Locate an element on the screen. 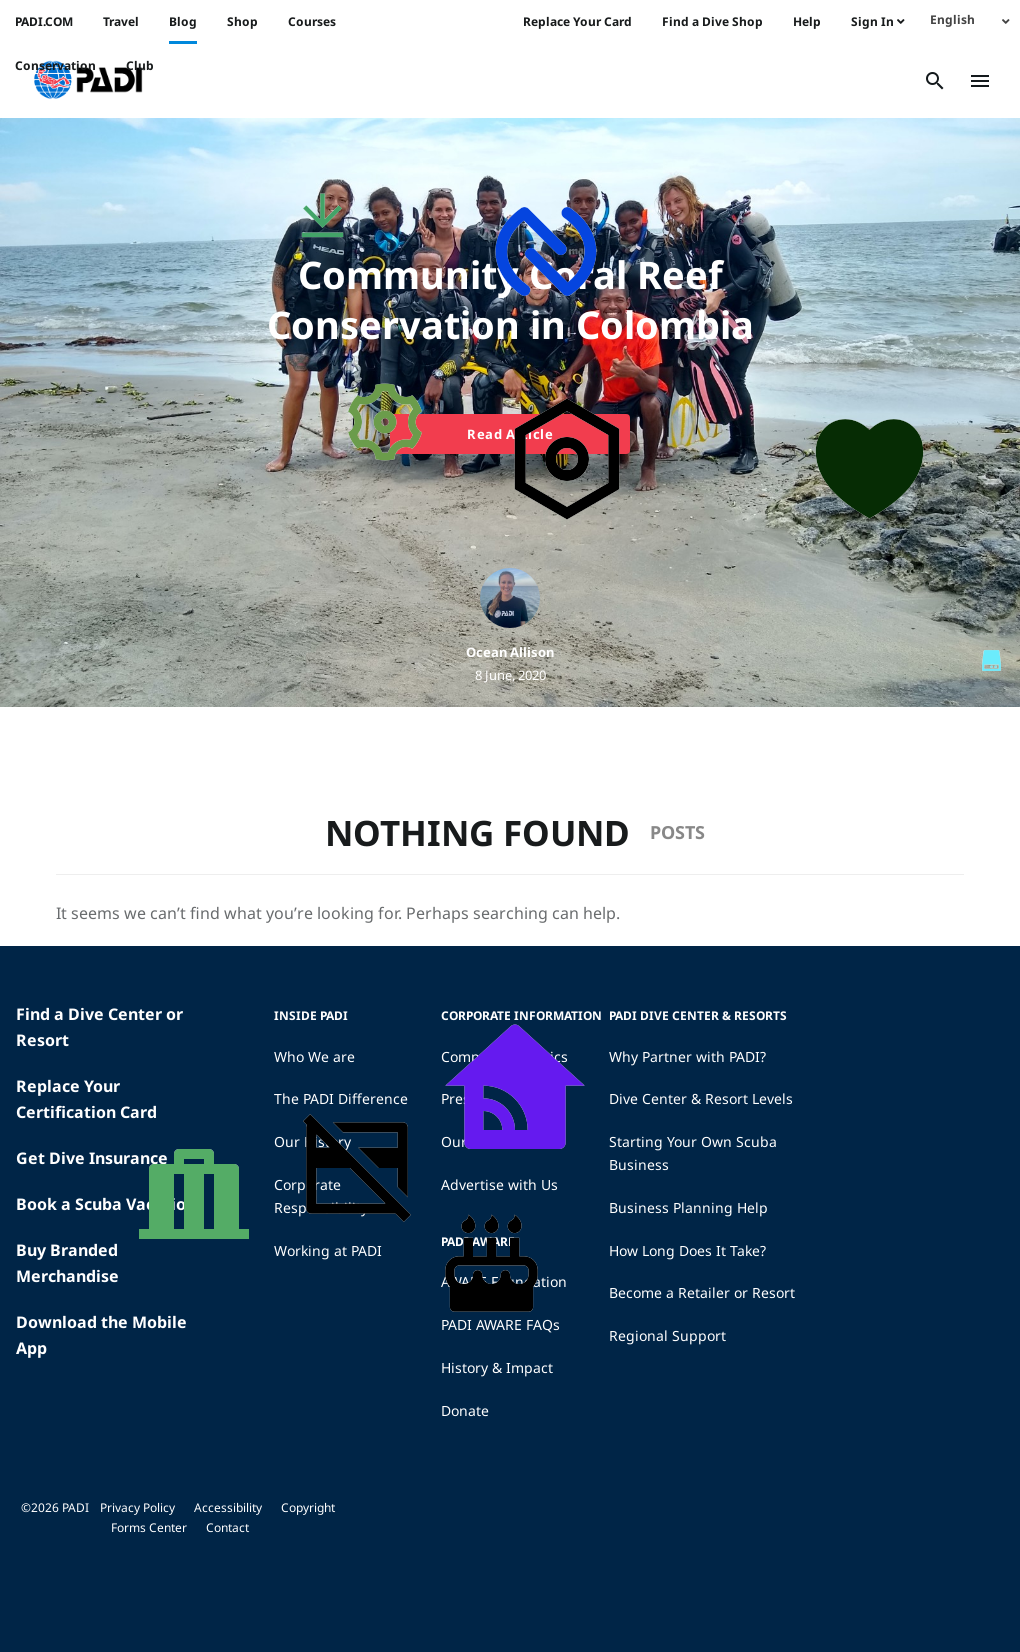 This screenshot has width=1020, height=1652. connect to home wifi network is located at coordinates (515, 1092).